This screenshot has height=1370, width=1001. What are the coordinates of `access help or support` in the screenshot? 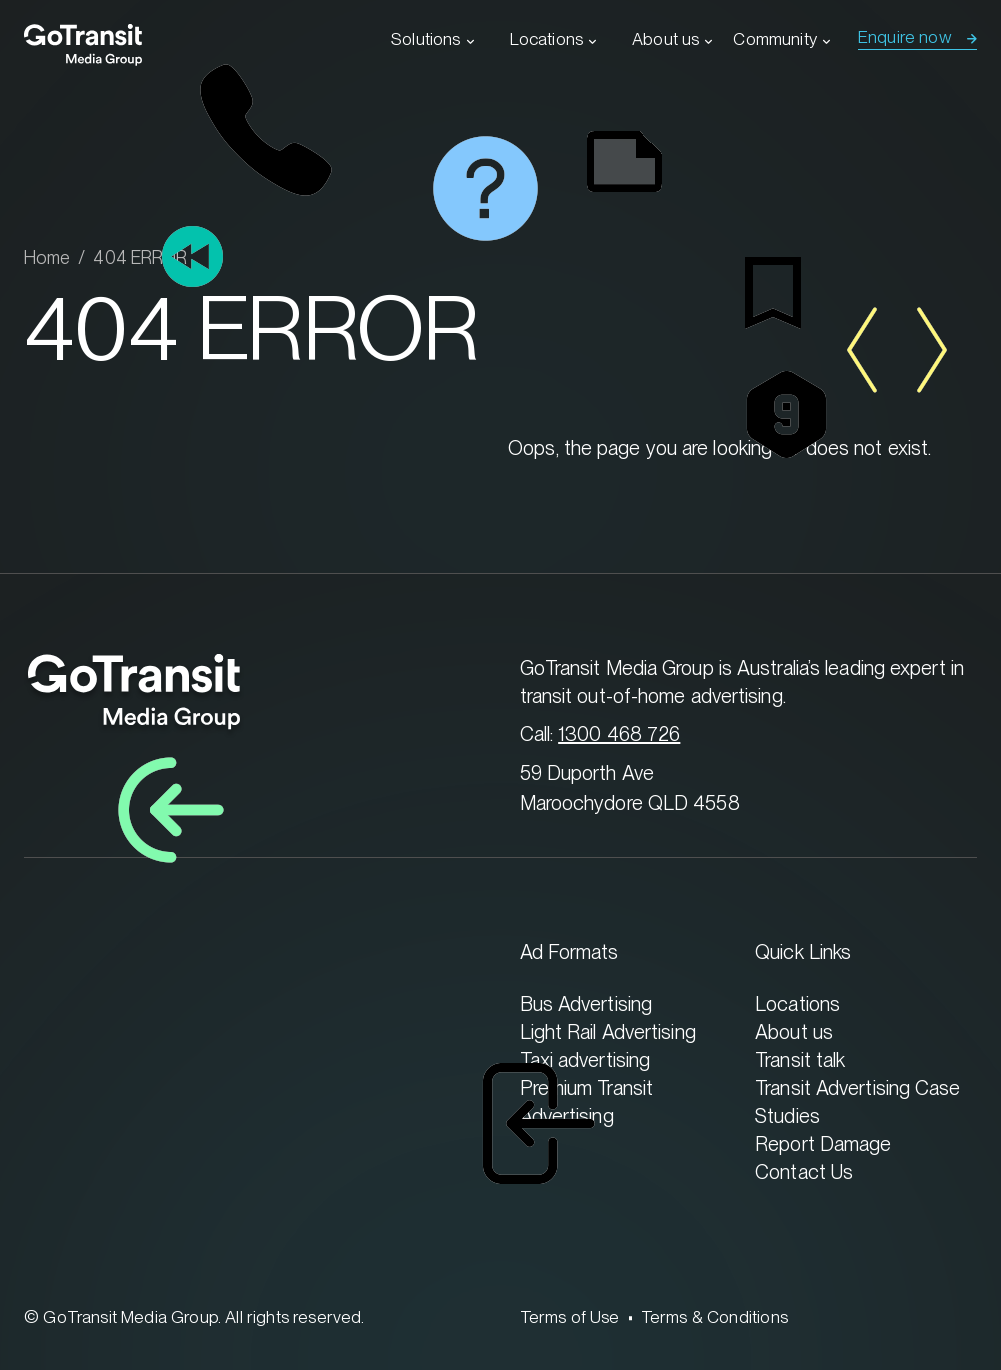 It's located at (485, 188).